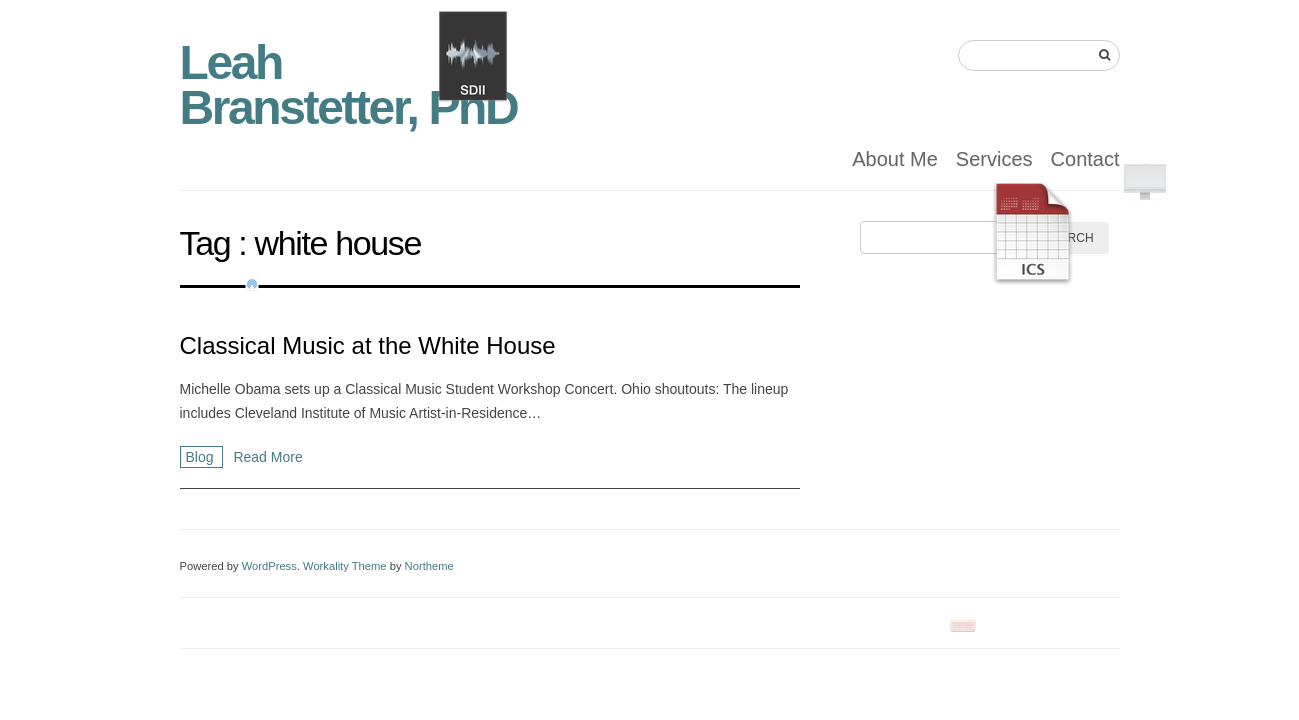 This screenshot has height=720, width=1299. Describe the element at coordinates (252, 284) in the screenshot. I see `share files wirelessly with nearby Apple devices` at that location.